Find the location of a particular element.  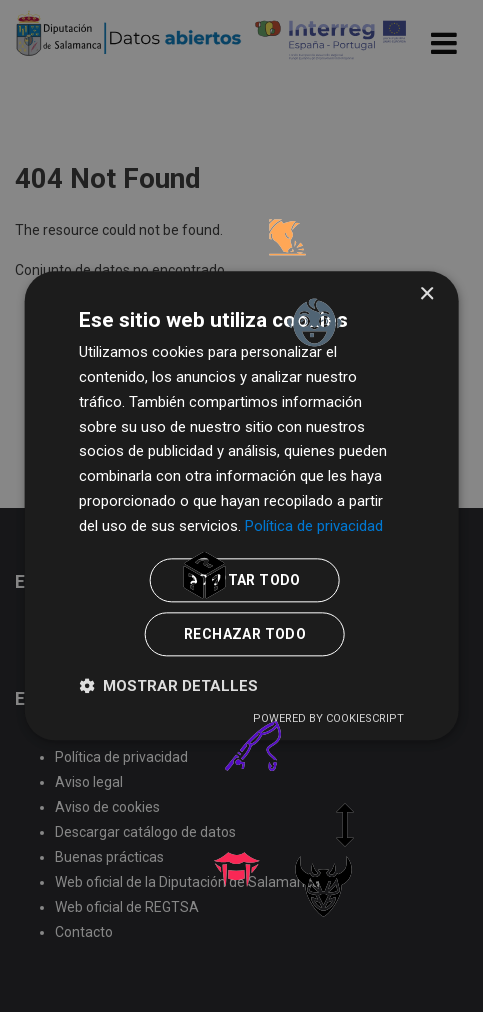

access parenting or baby-related features is located at coordinates (314, 322).